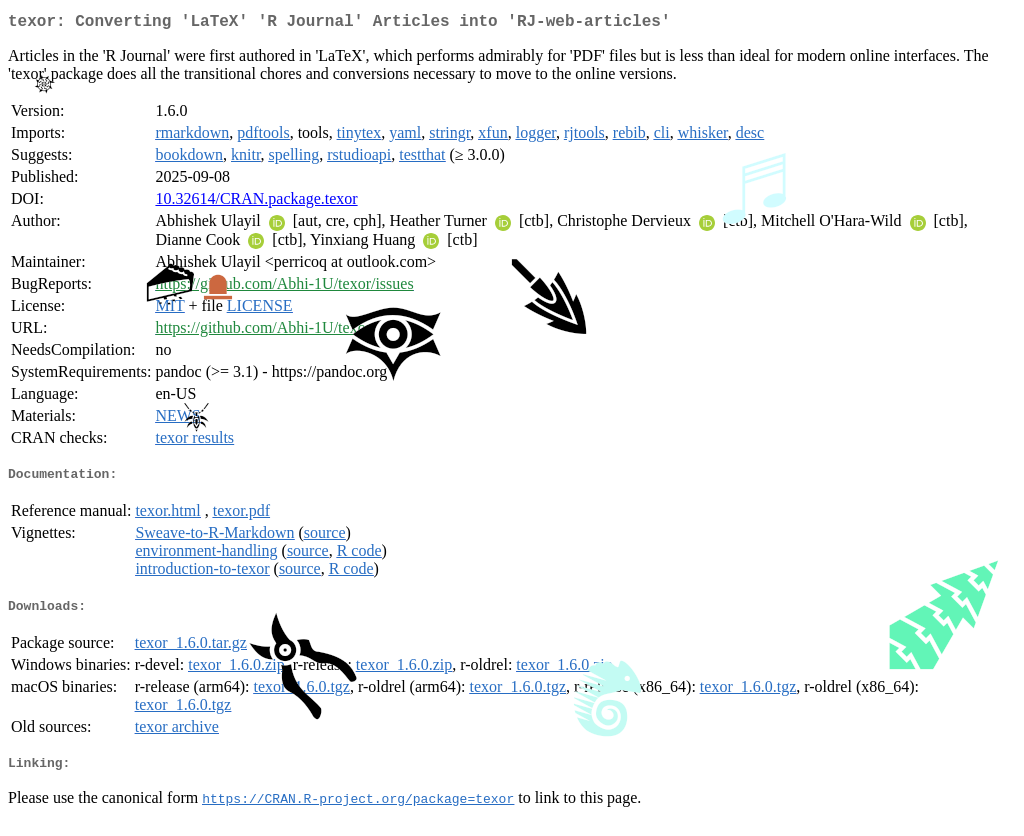  Describe the element at coordinates (607, 698) in the screenshot. I see `toggle theme or appearance settings` at that location.